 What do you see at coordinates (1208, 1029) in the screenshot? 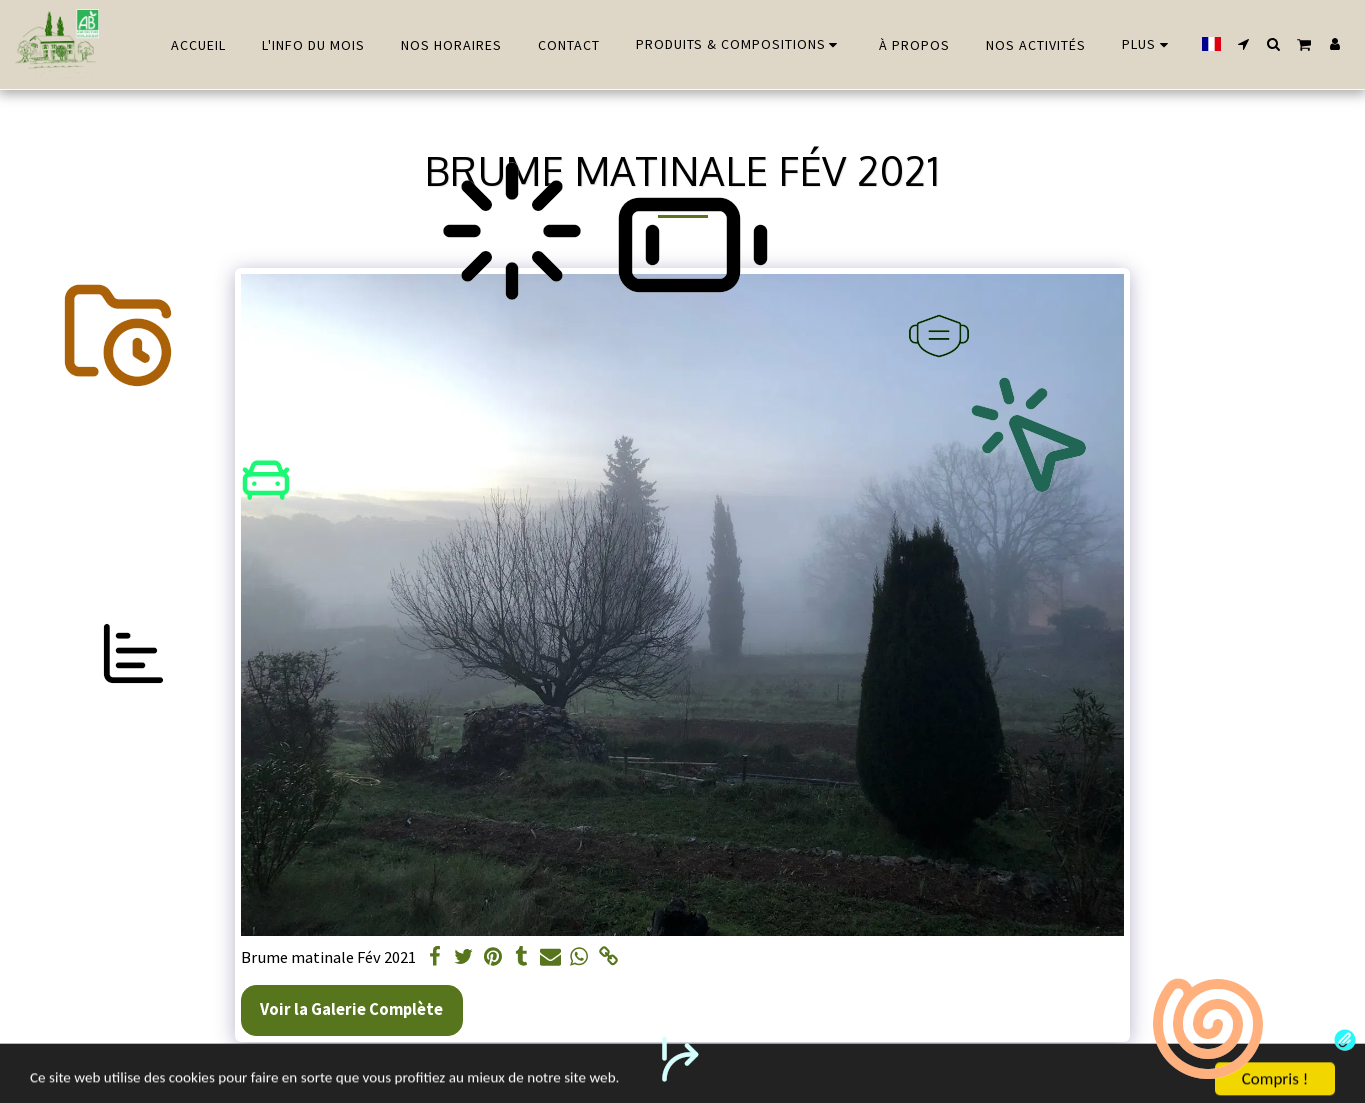
I see `access terminal or command line interface` at bounding box center [1208, 1029].